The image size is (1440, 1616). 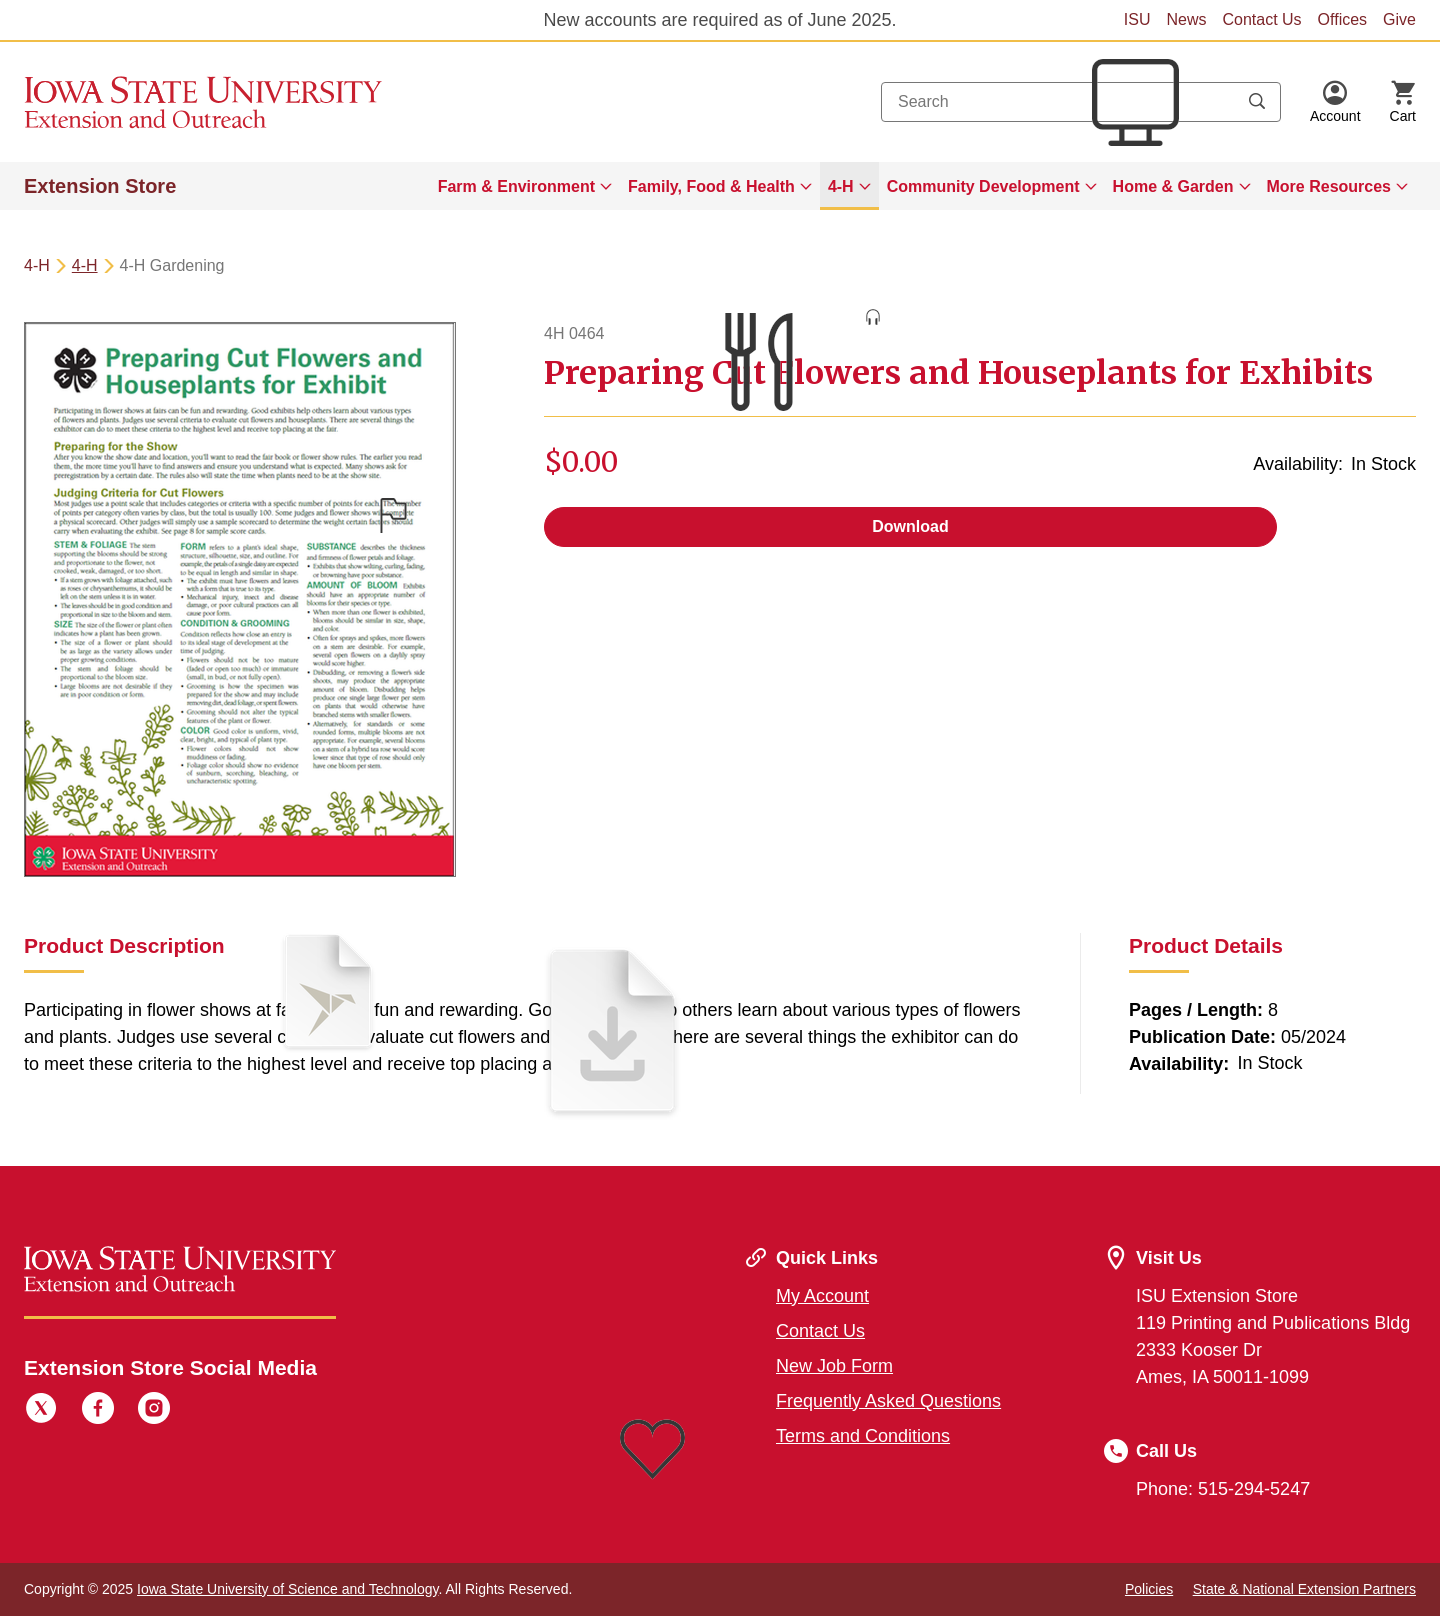 I want to click on download or install a text-based configuration file, so click(x=612, y=1033).